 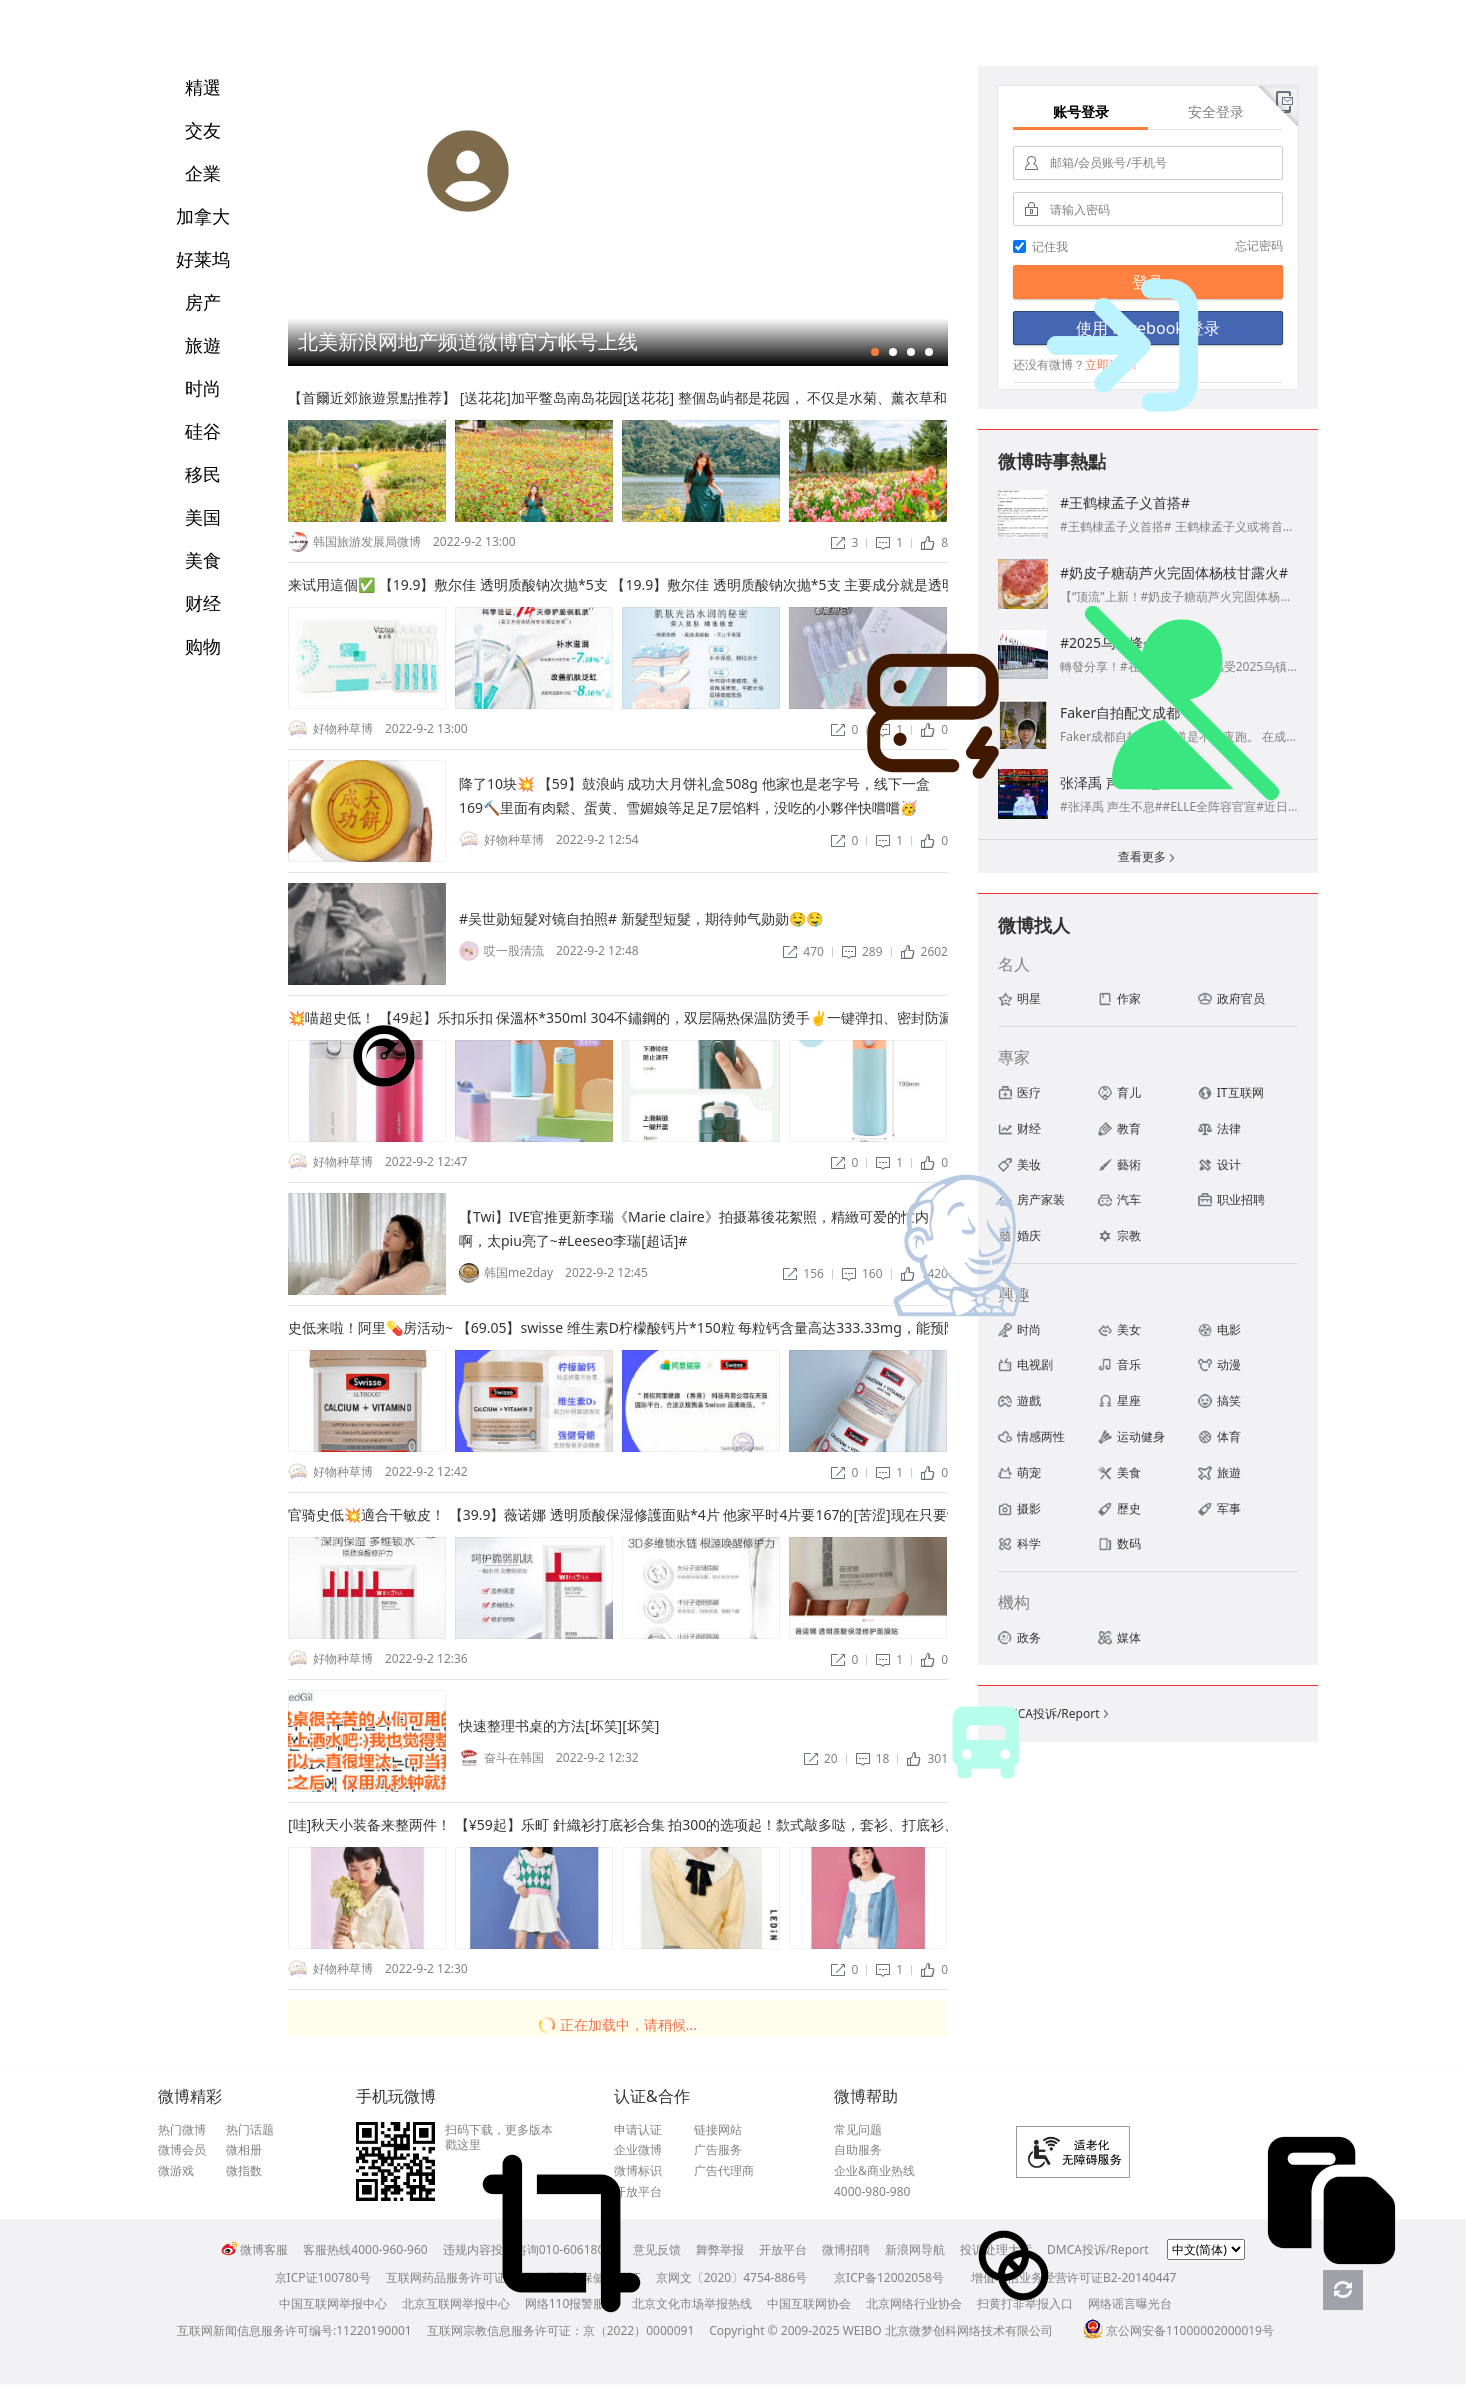 I want to click on server power status or electrical connection, so click(x=933, y=713).